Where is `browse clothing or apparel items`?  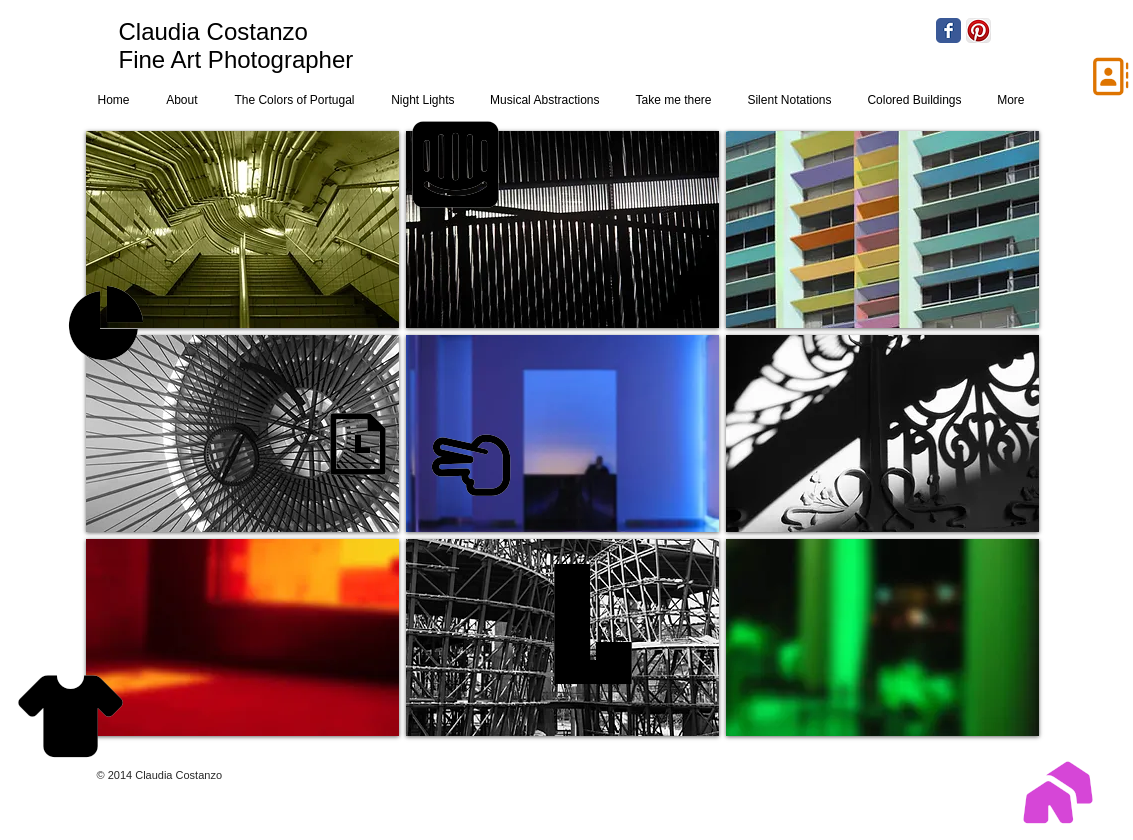 browse clothing or apparel items is located at coordinates (70, 713).